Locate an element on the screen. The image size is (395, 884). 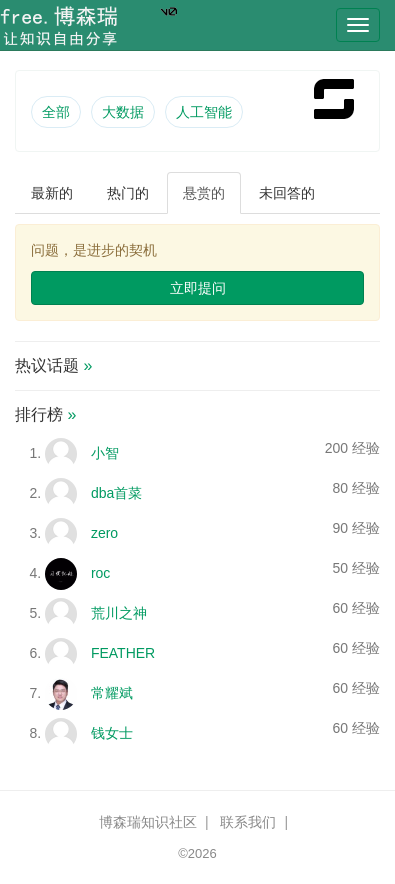
start.gg logo is located at coordinates (334, 99).